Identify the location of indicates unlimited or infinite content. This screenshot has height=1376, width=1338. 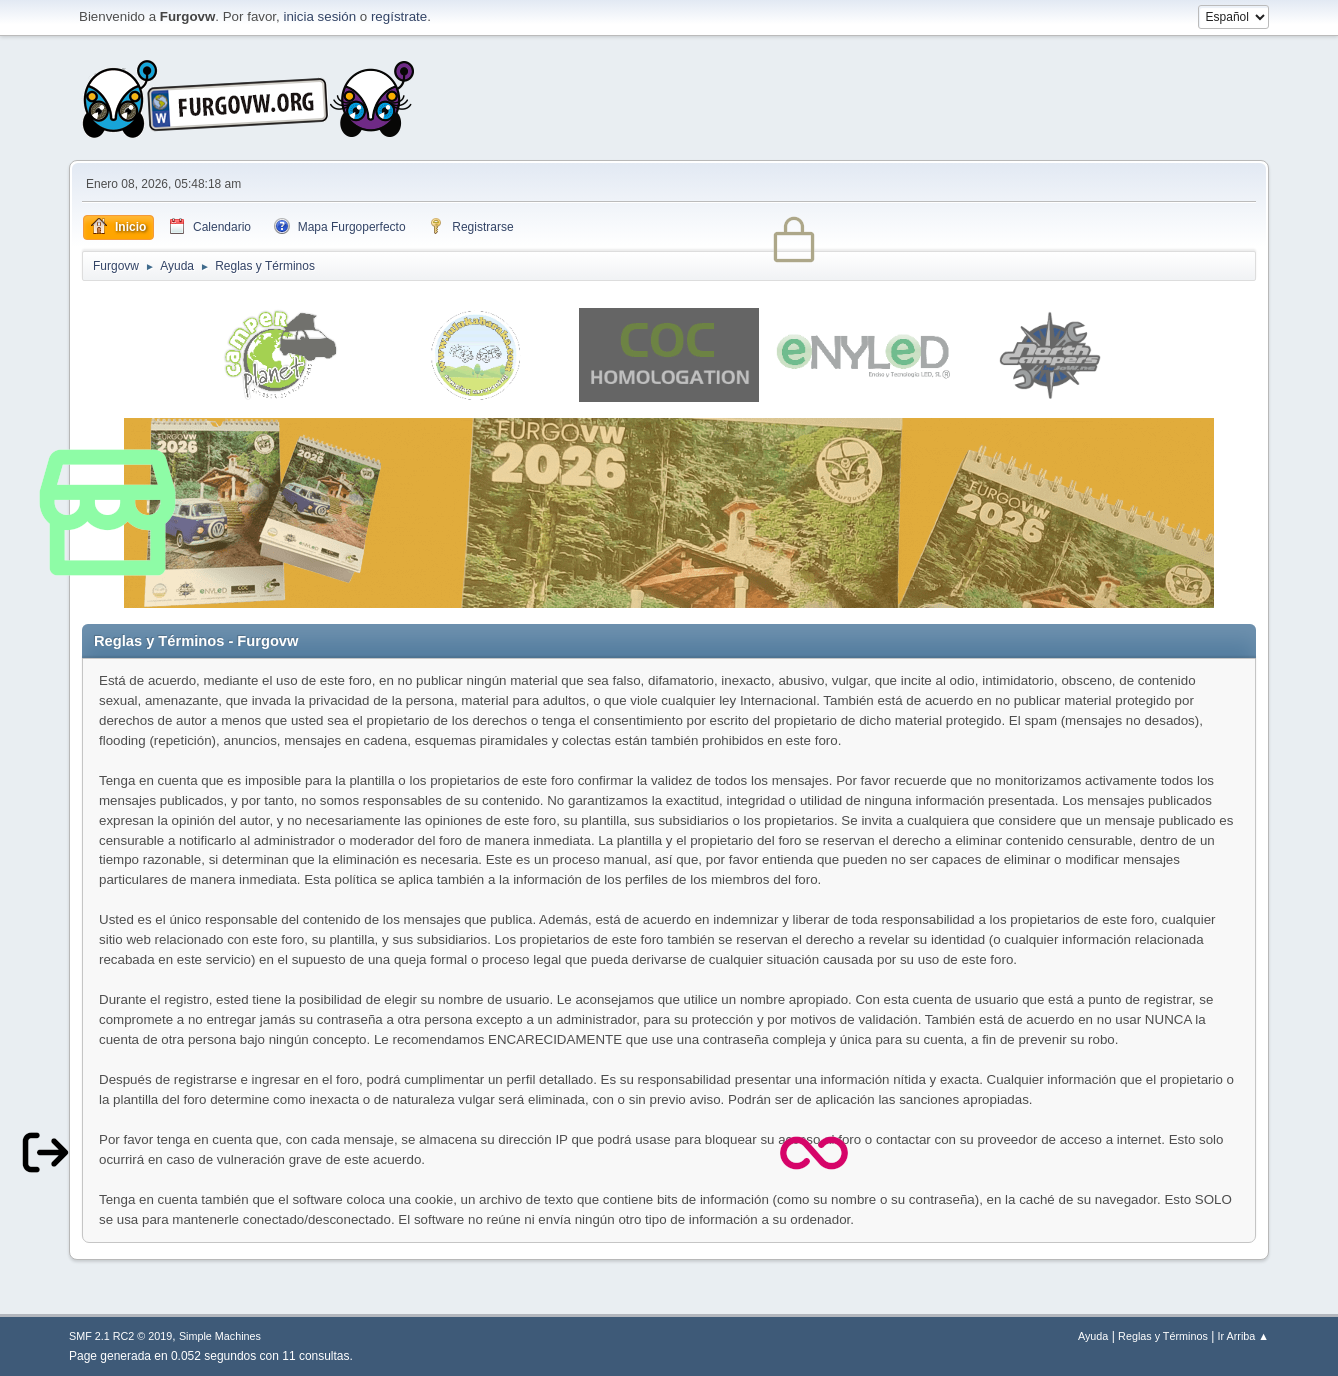
(814, 1153).